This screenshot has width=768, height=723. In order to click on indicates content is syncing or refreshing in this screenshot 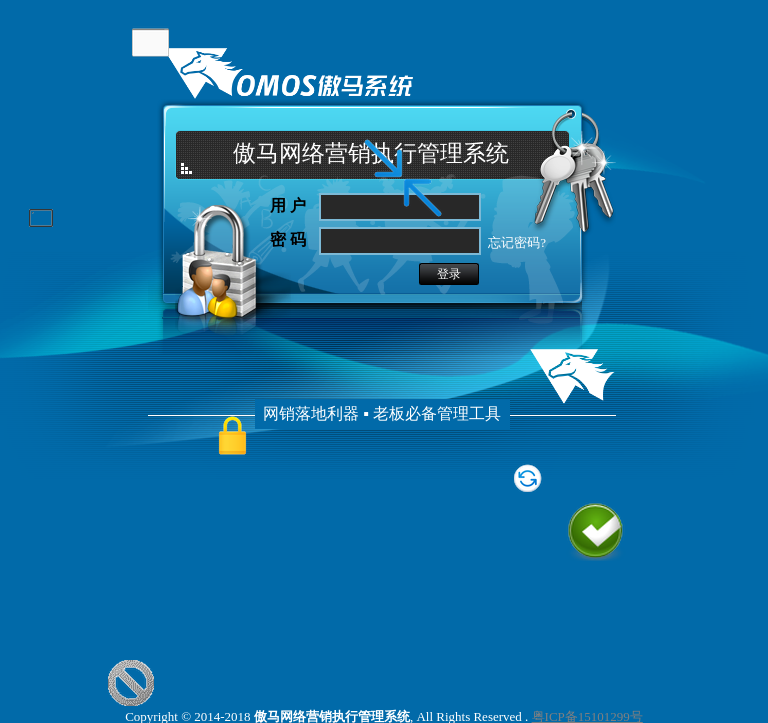, I will do `click(542, 463)`.